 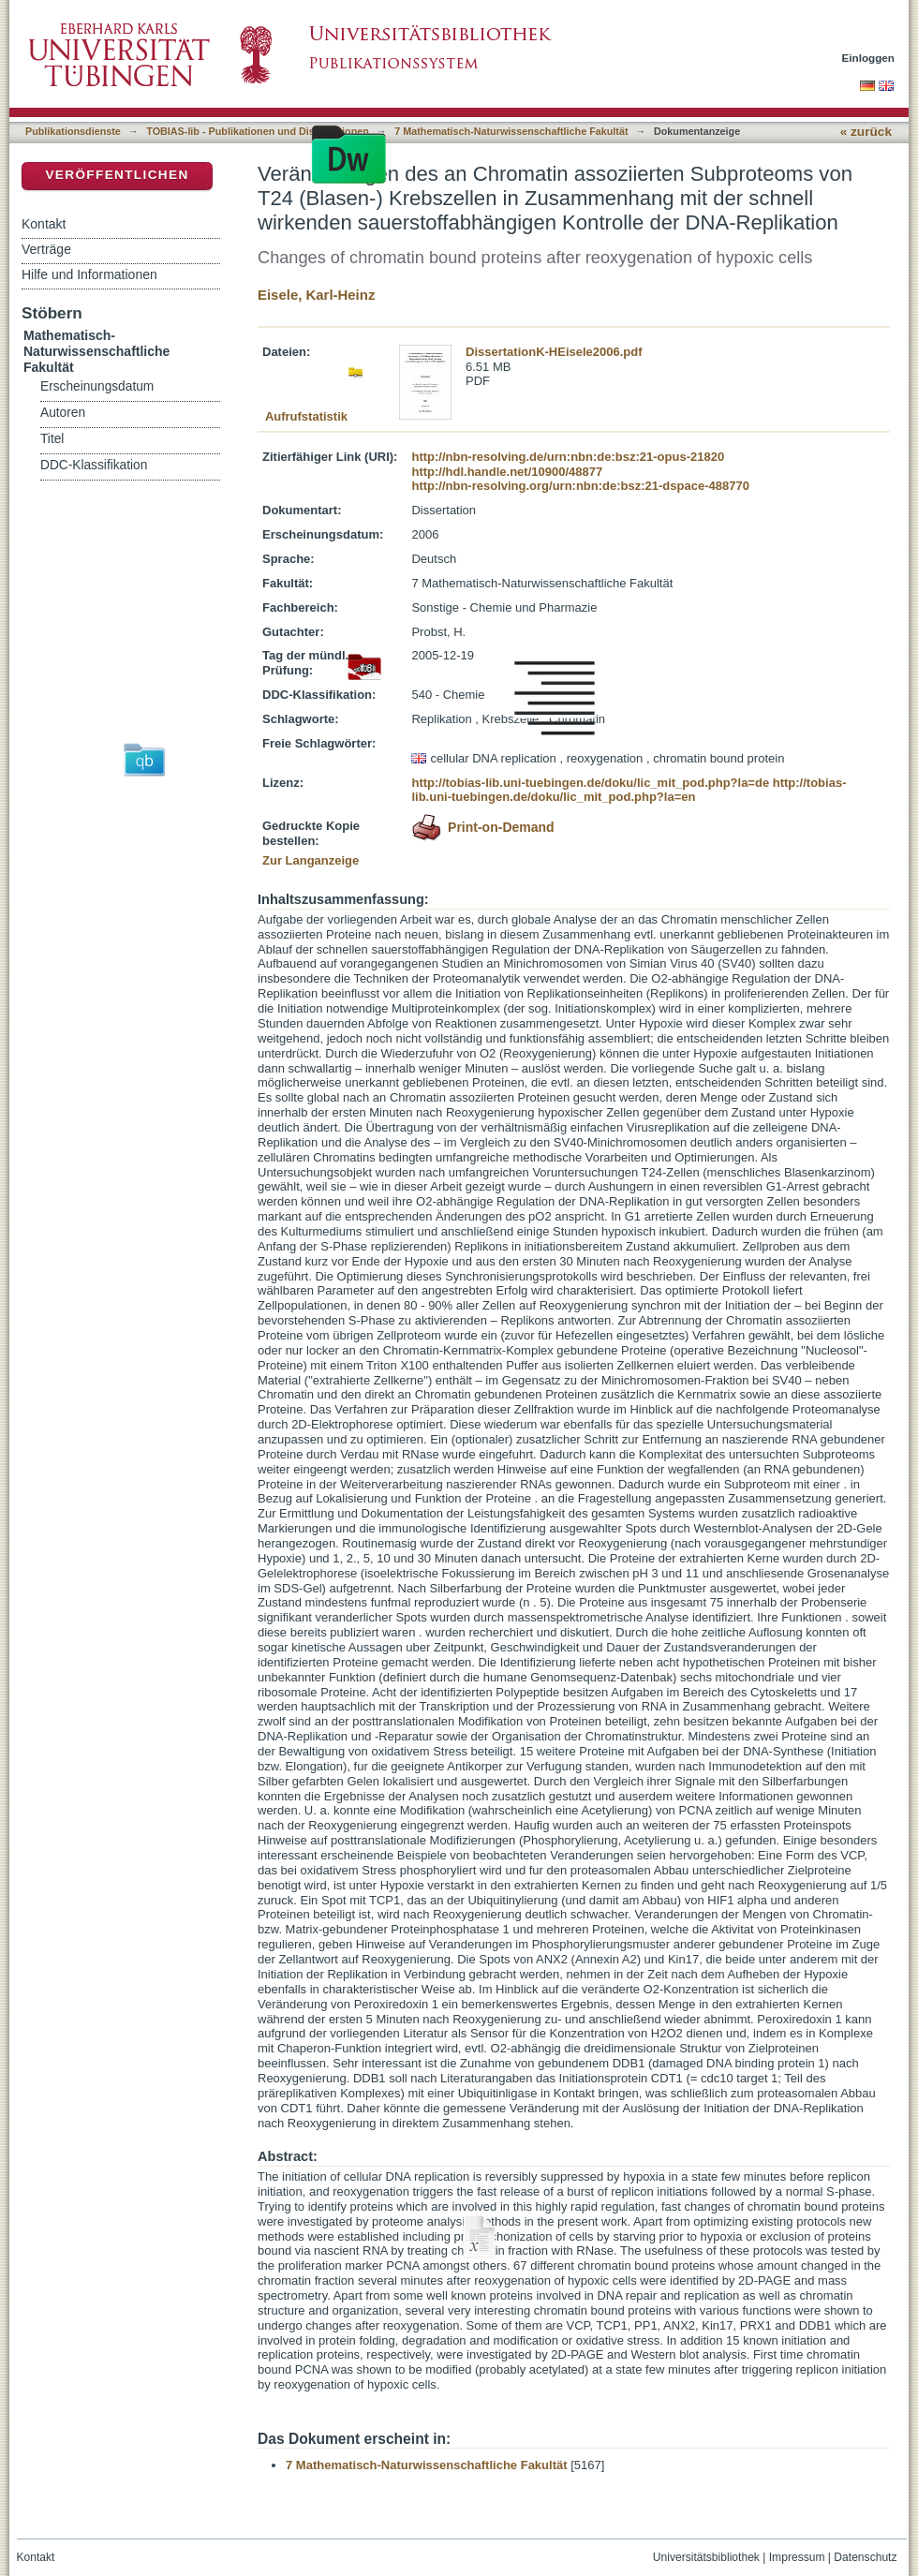 What do you see at coordinates (555, 700) in the screenshot?
I see `align text to the right margin` at bounding box center [555, 700].